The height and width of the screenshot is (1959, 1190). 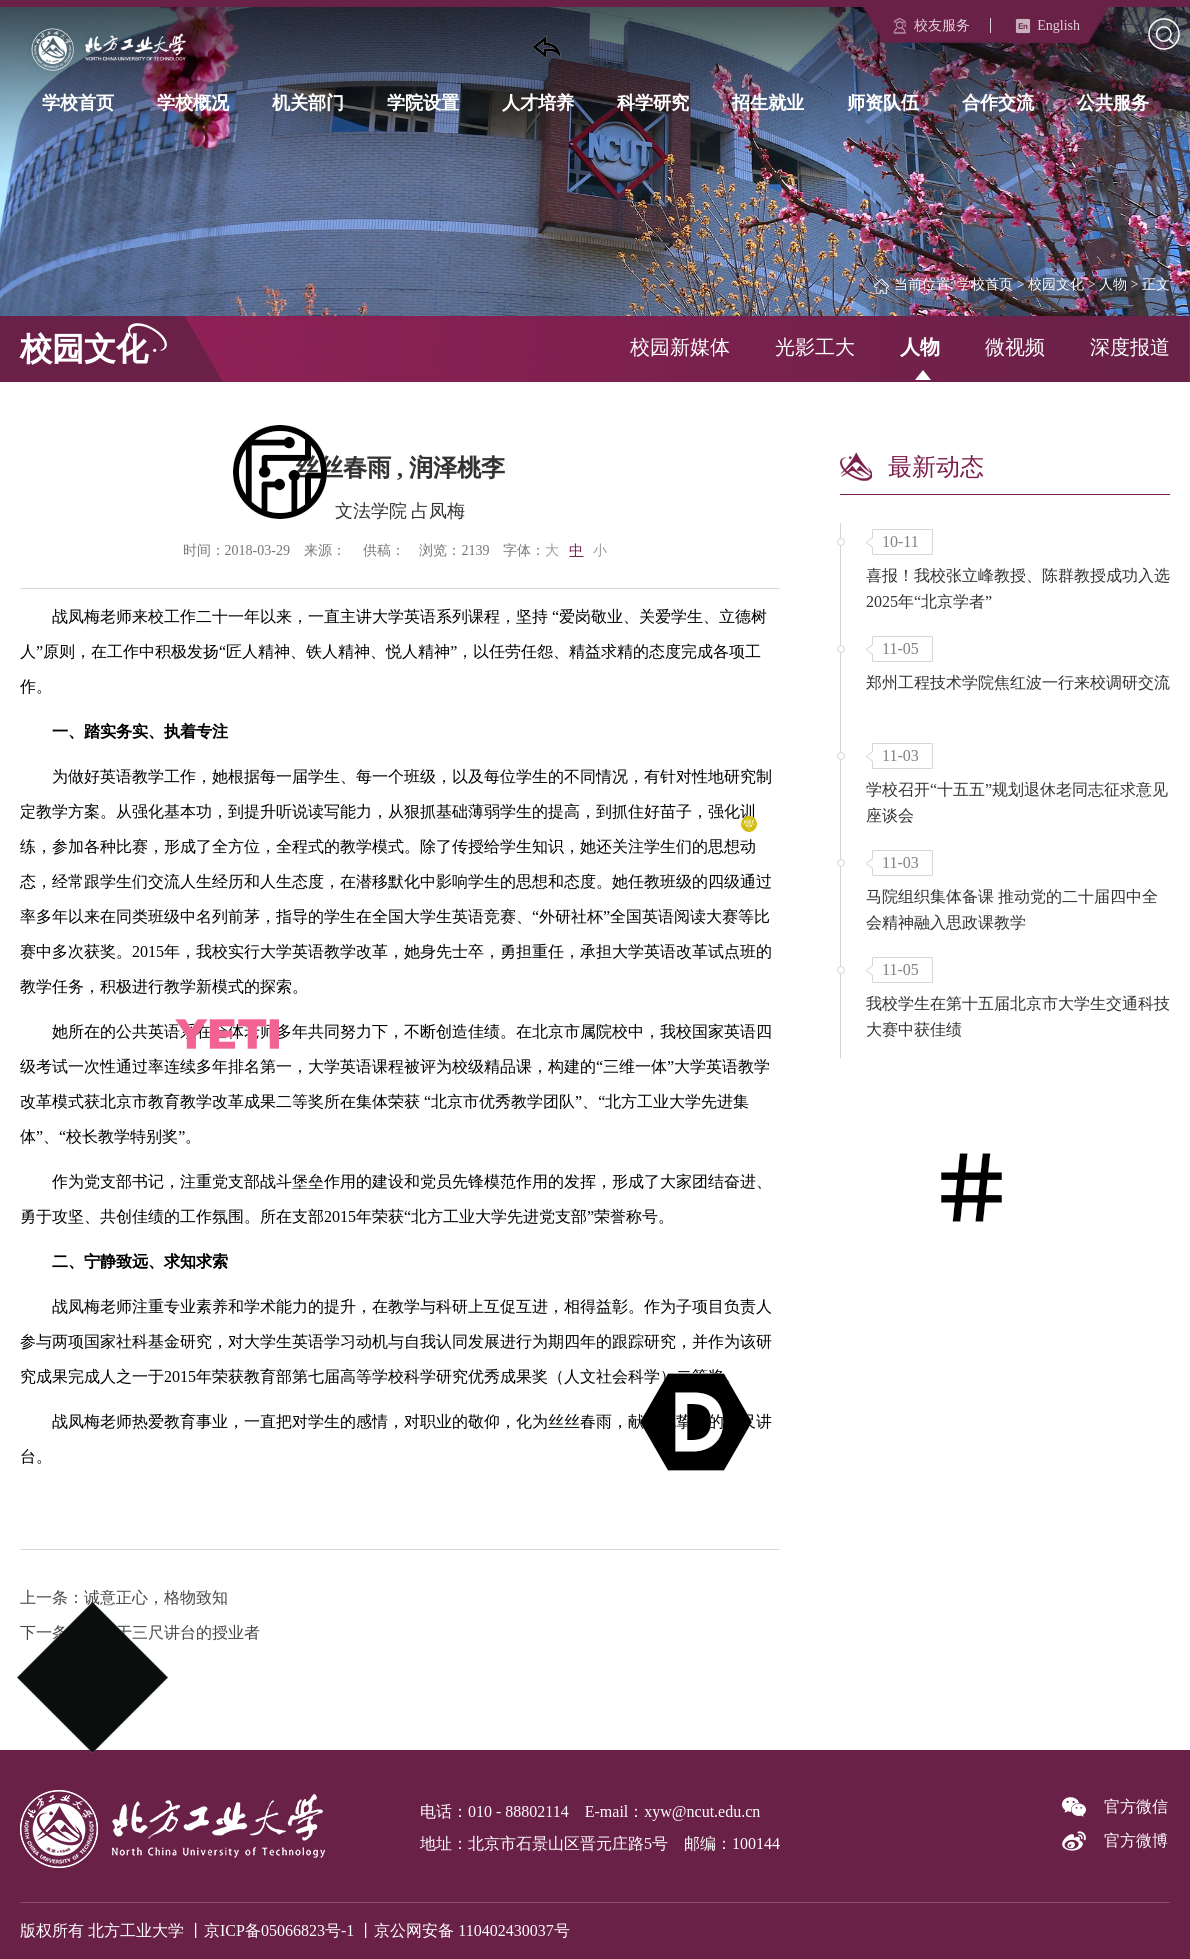 What do you see at coordinates (696, 1422) in the screenshot?
I see `link to devpost profile or portfolio` at bounding box center [696, 1422].